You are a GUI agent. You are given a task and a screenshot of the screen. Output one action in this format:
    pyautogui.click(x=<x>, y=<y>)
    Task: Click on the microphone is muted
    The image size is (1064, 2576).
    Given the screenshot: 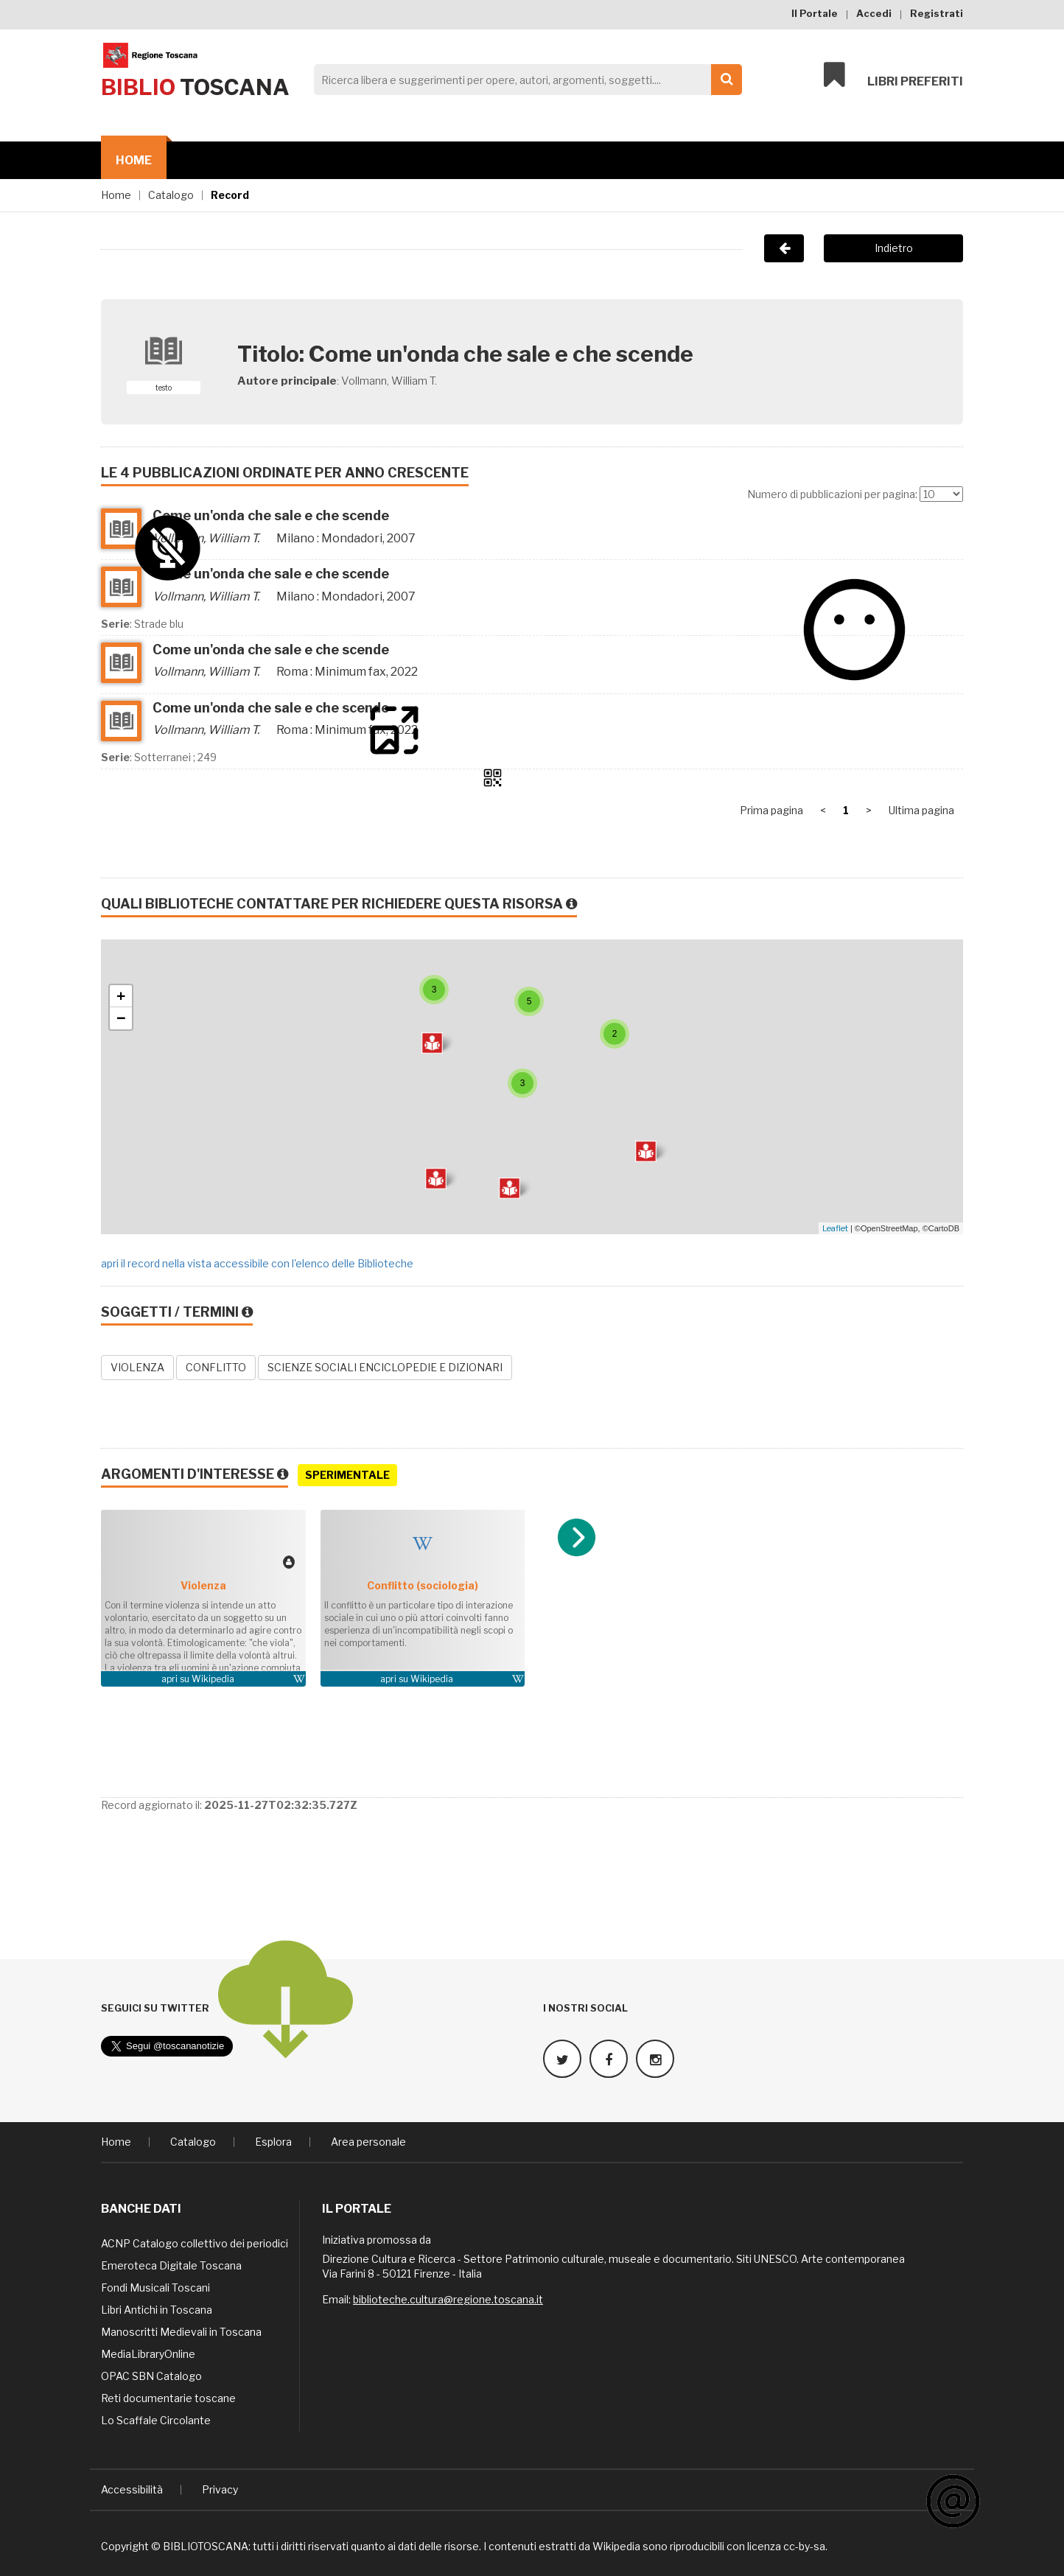 What is the action you would take?
    pyautogui.click(x=167, y=547)
    